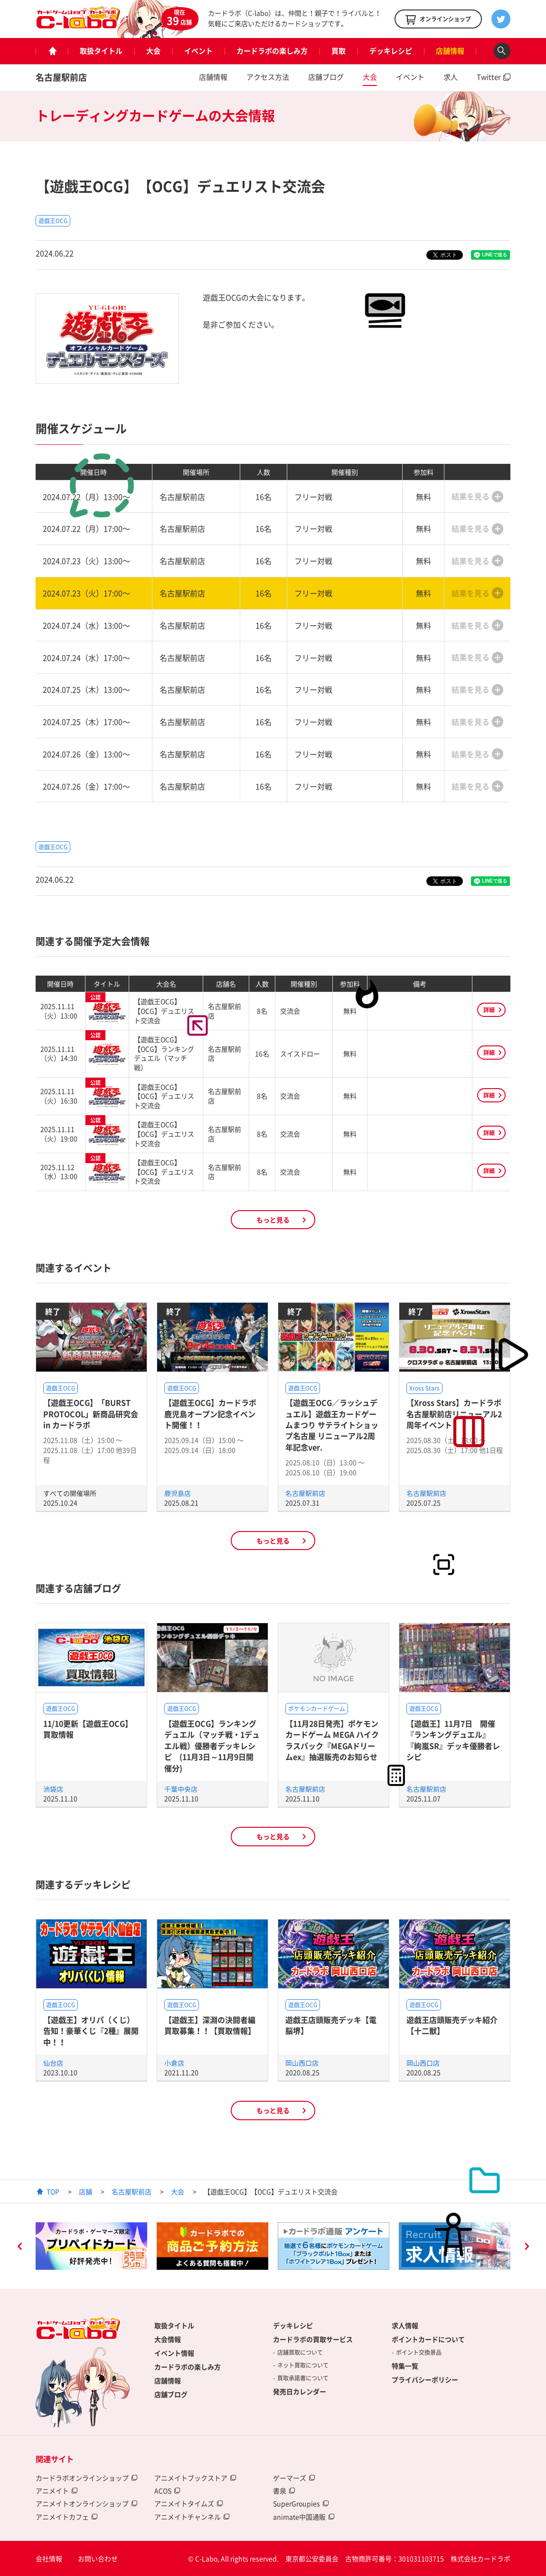 The image size is (546, 2576). Describe the element at coordinates (509, 1354) in the screenshot. I see `skip to the next track` at that location.